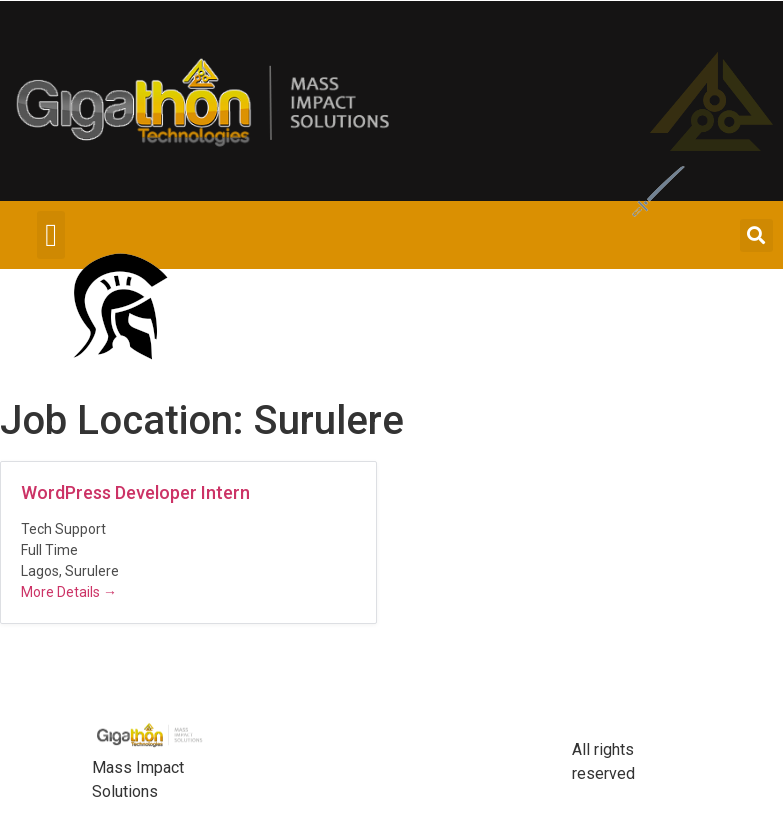  What do you see at coordinates (120, 306) in the screenshot?
I see `select warrior or spartan character class` at bounding box center [120, 306].